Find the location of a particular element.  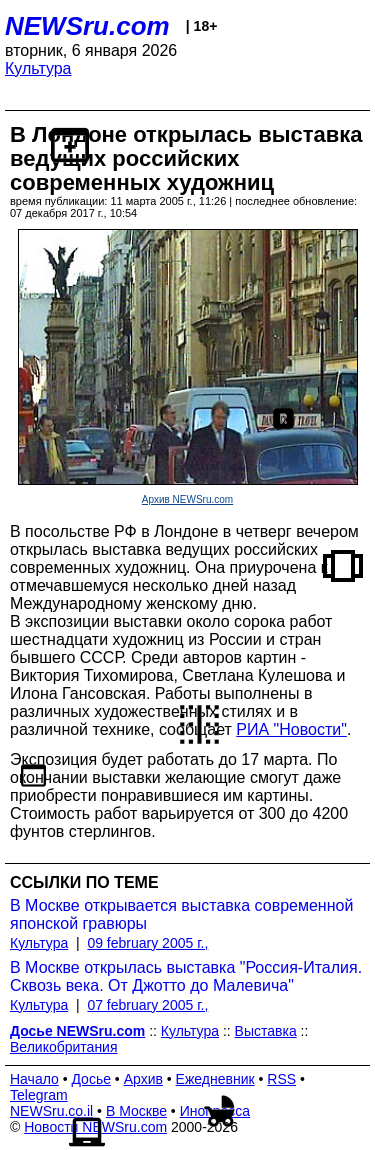

add a vertical border to selected cells is located at coordinates (199, 724).